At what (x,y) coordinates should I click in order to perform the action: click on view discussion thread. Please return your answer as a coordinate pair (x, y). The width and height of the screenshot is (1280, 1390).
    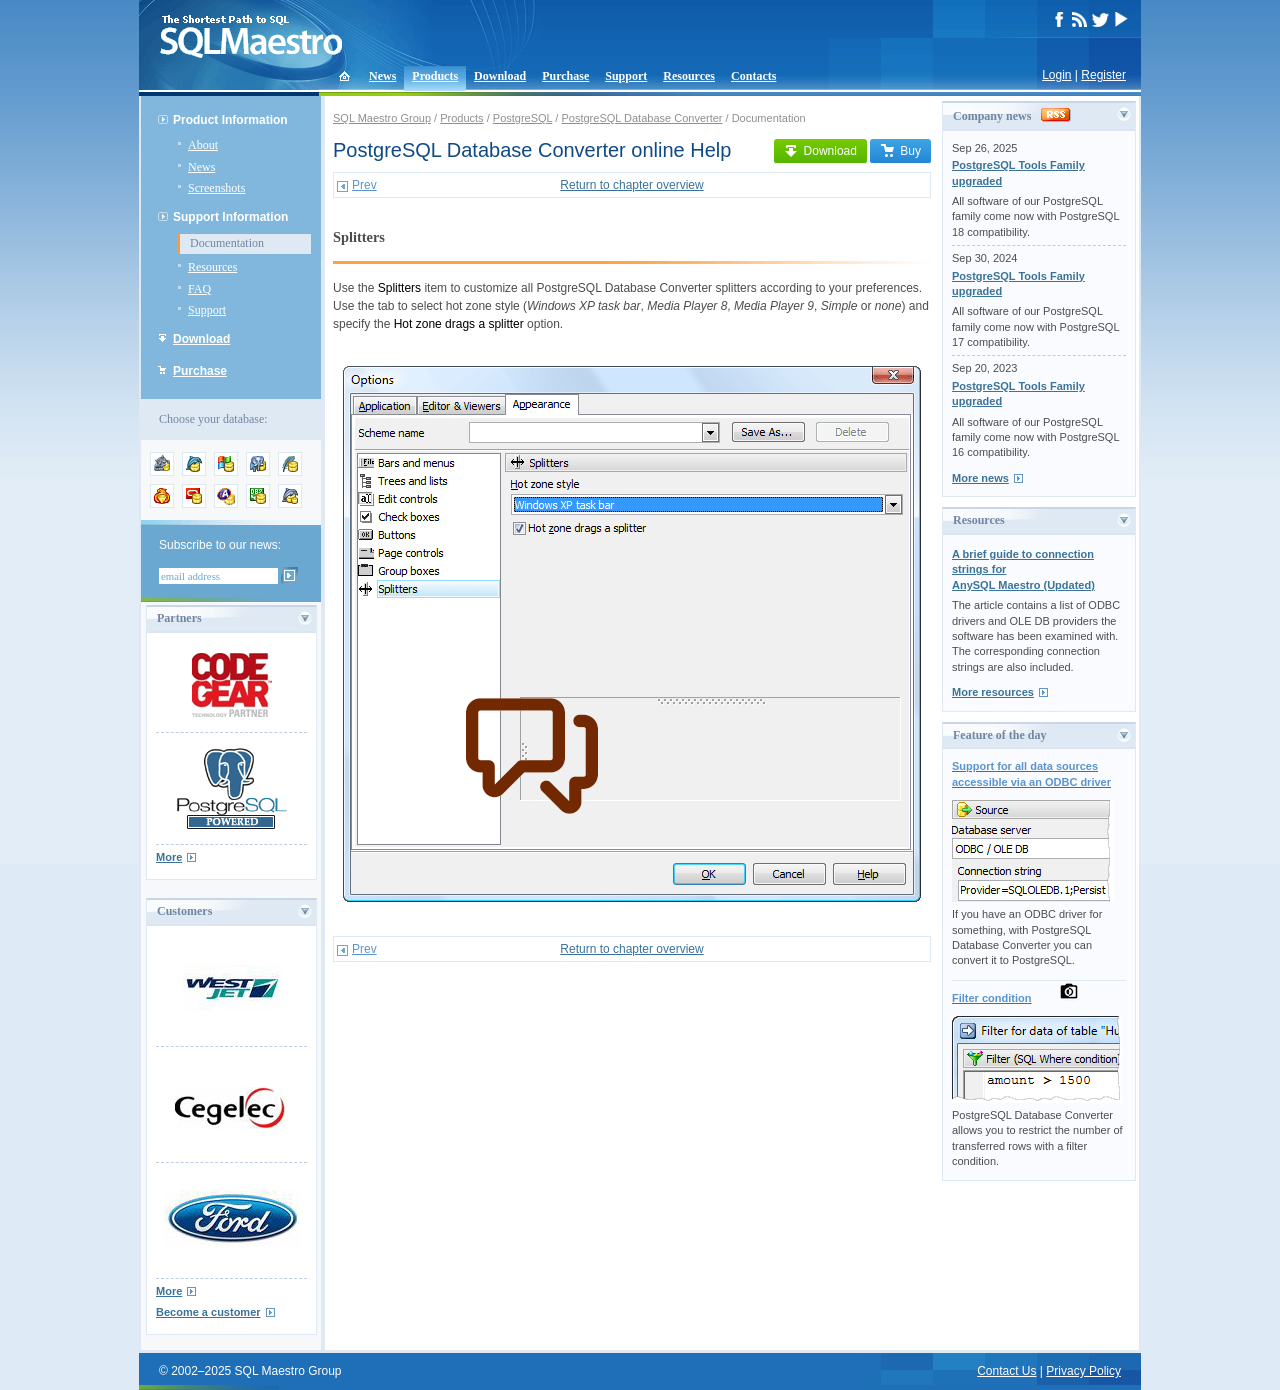
    Looking at the image, I should click on (532, 756).